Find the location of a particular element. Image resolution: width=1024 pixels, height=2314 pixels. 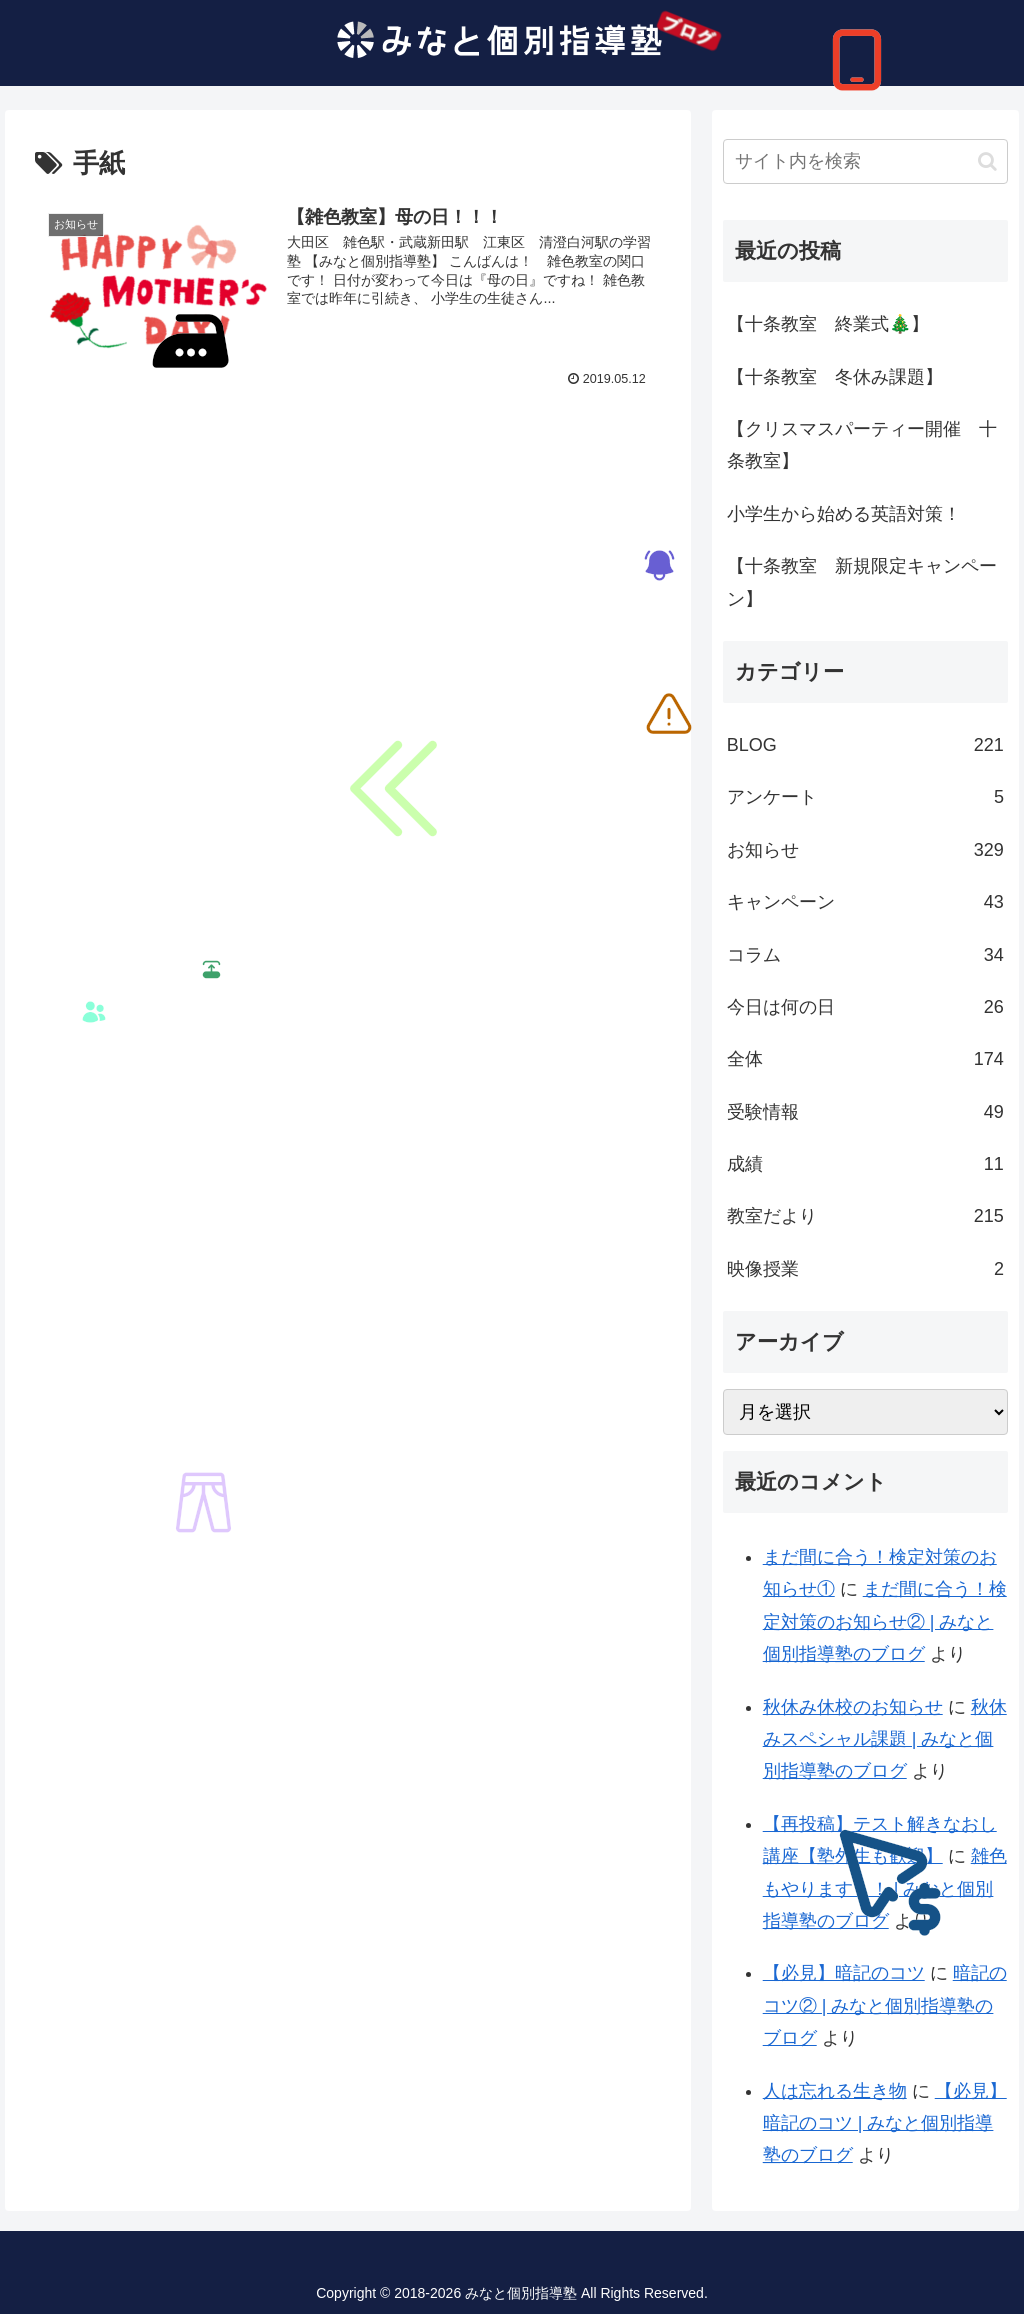

move element to top position is located at coordinates (211, 969).